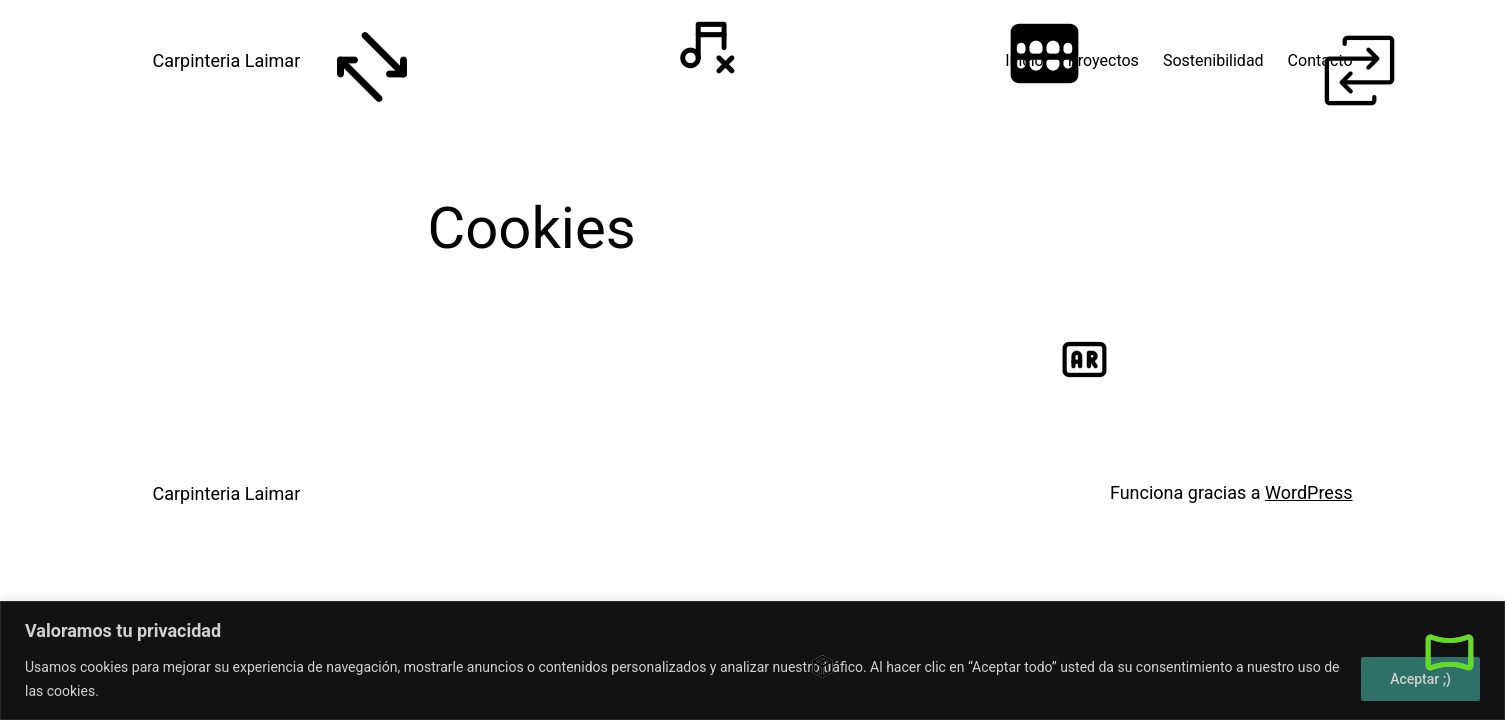 The image size is (1505, 720). Describe the element at coordinates (1359, 70) in the screenshot. I see `swap or exchange items` at that location.